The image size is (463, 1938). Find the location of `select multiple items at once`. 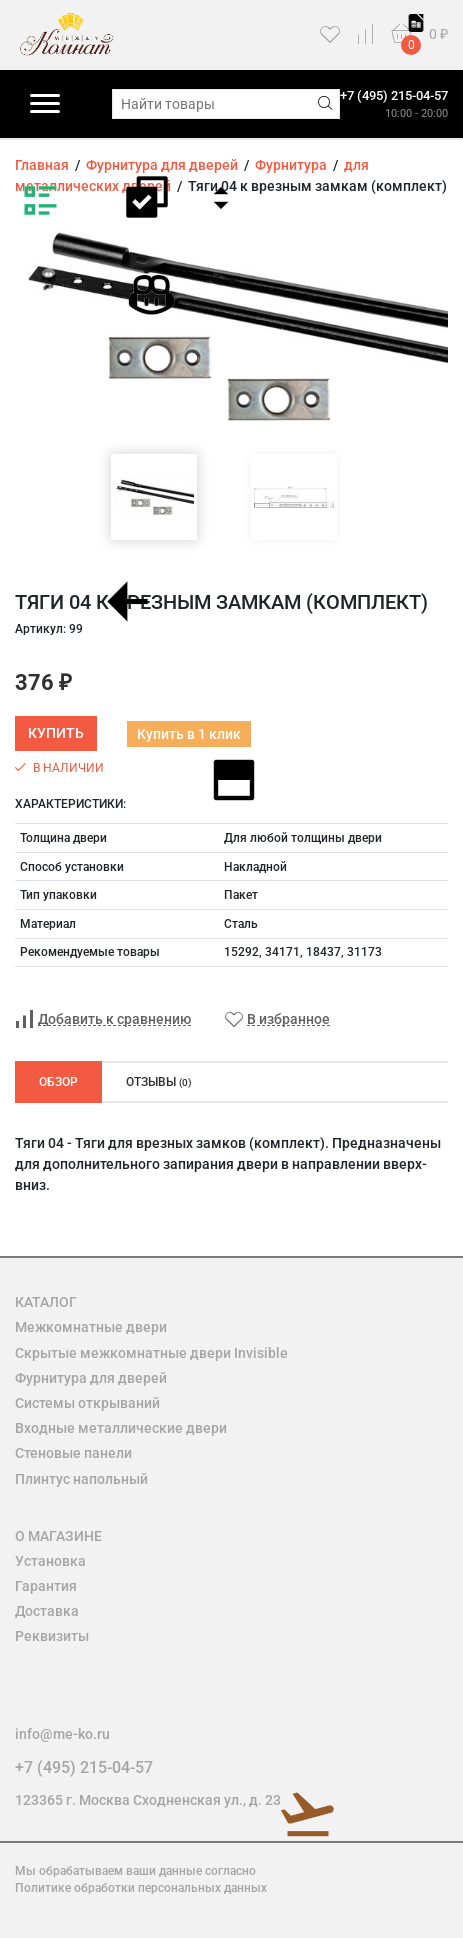

select multiple items at once is located at coordinates (147, 197).